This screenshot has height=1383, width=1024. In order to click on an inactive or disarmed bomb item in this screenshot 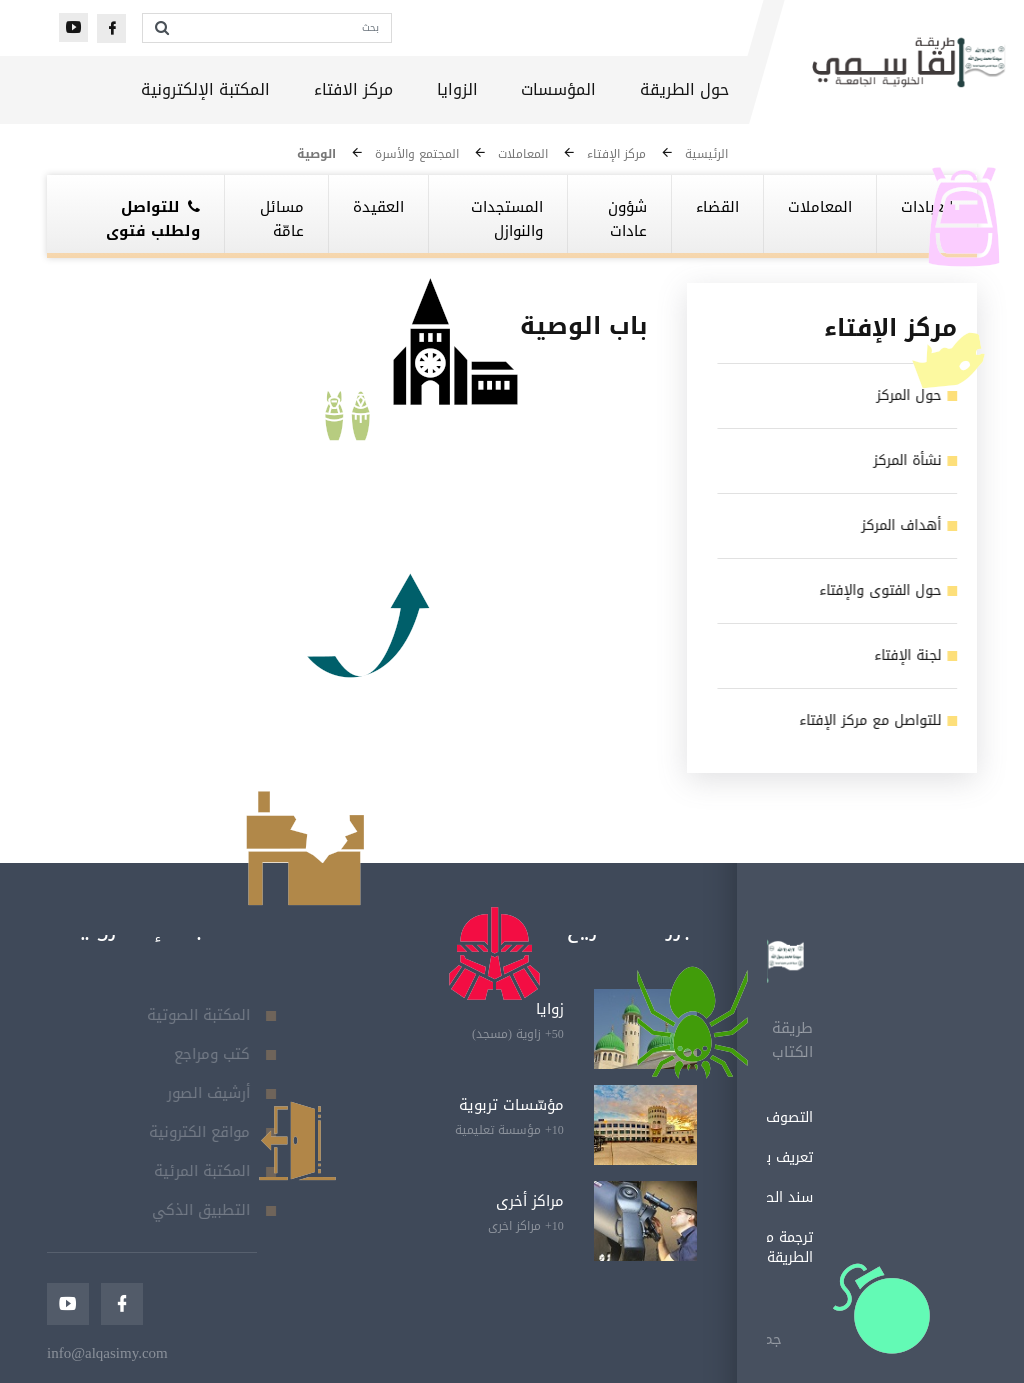, I will do `click(882, 1308)`.